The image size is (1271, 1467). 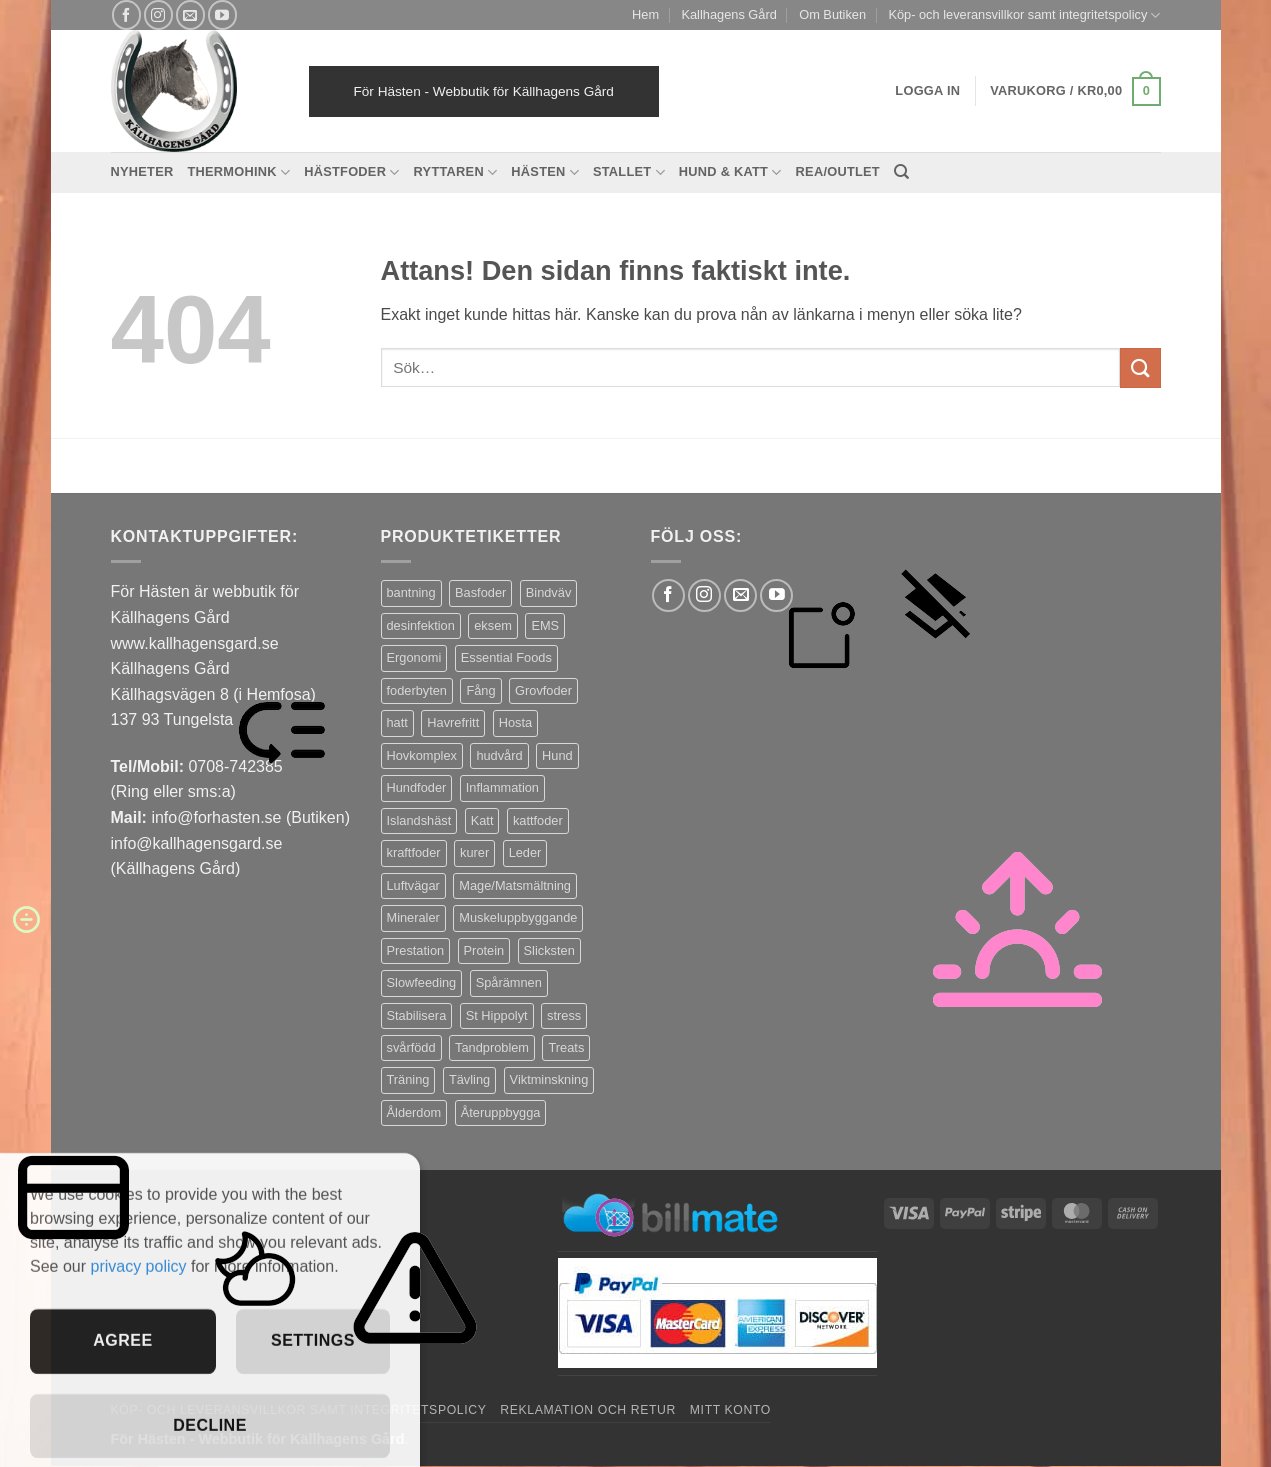 I want to click on perform division calculation, so click(x=26, y=919).